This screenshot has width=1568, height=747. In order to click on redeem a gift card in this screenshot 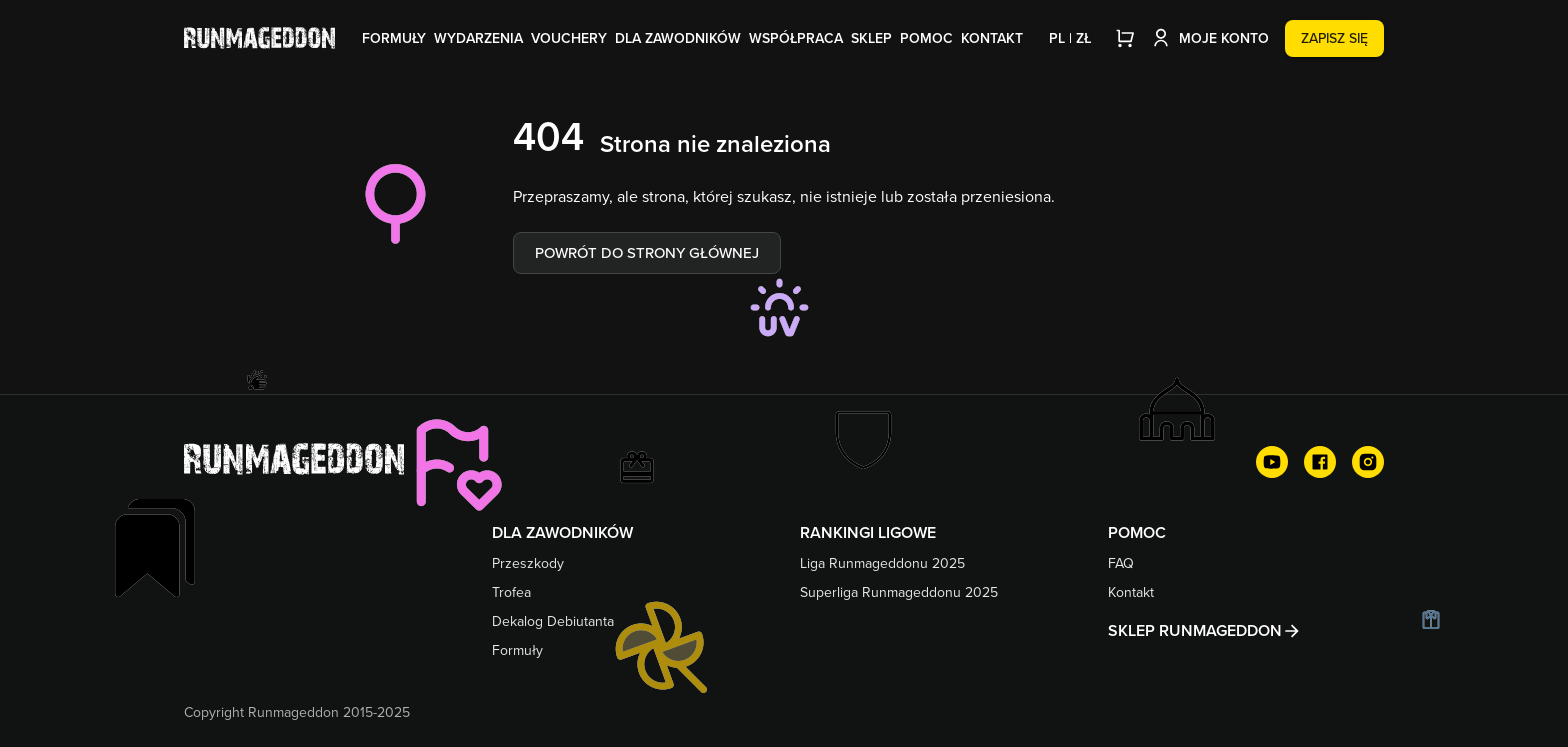, I will do `click(637, 468)`.